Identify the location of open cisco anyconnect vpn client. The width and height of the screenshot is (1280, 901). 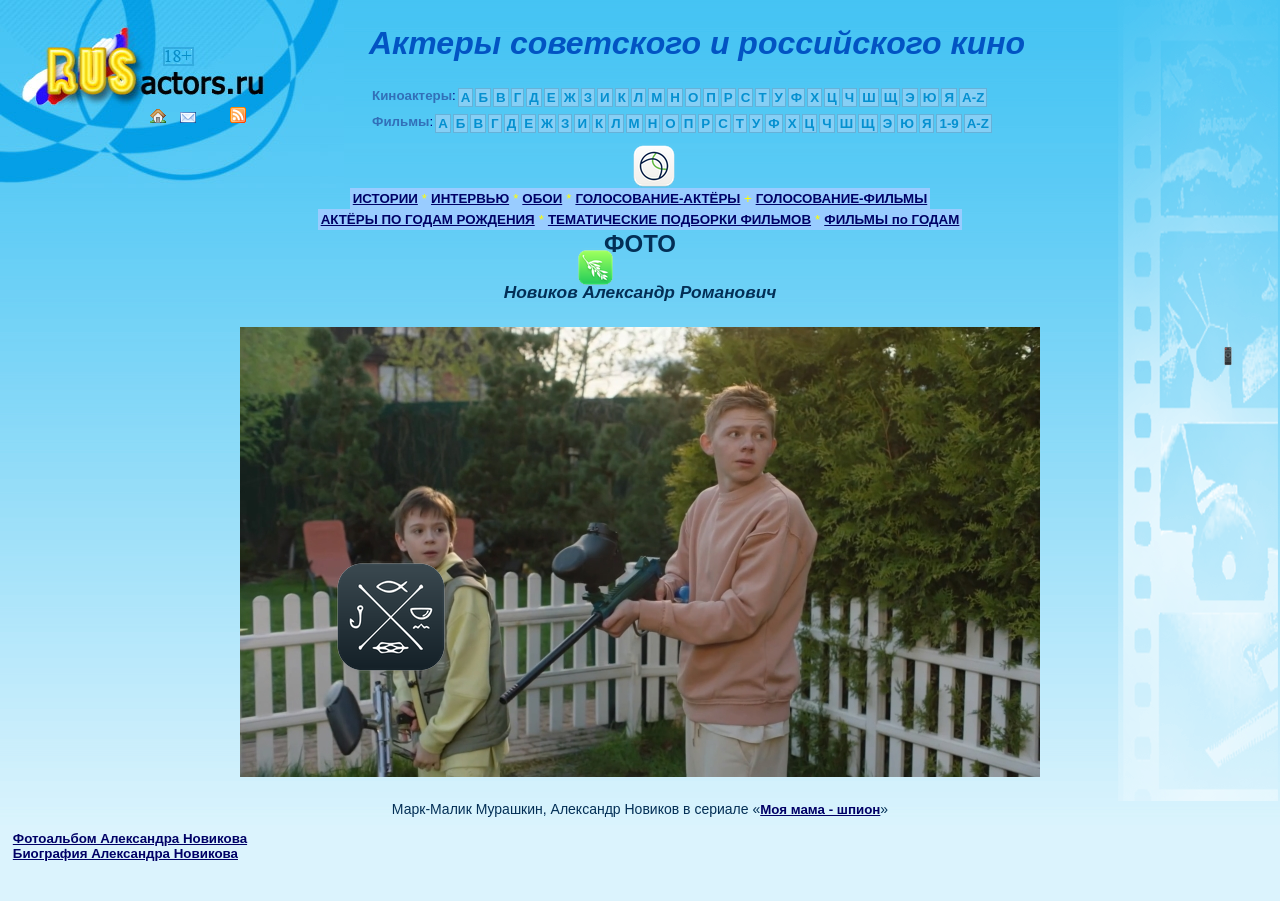
(654, 166).